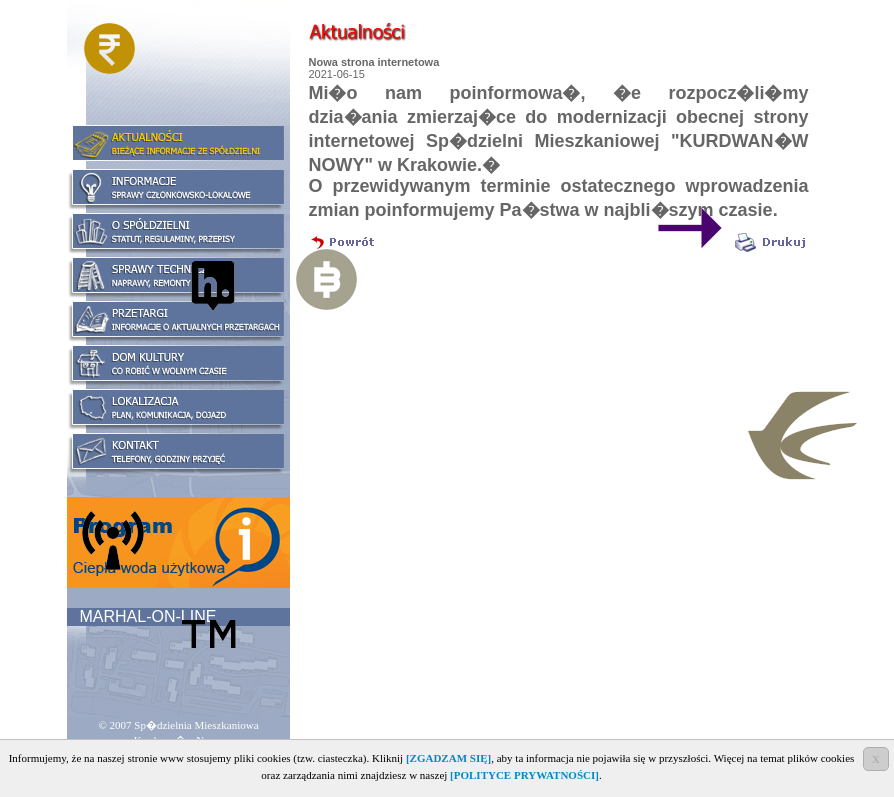 This screenshot has height=797, width=894. Describe the element at coordinates (802, 435) in the screenshot. I see `china eastern airlines logo` at that location.